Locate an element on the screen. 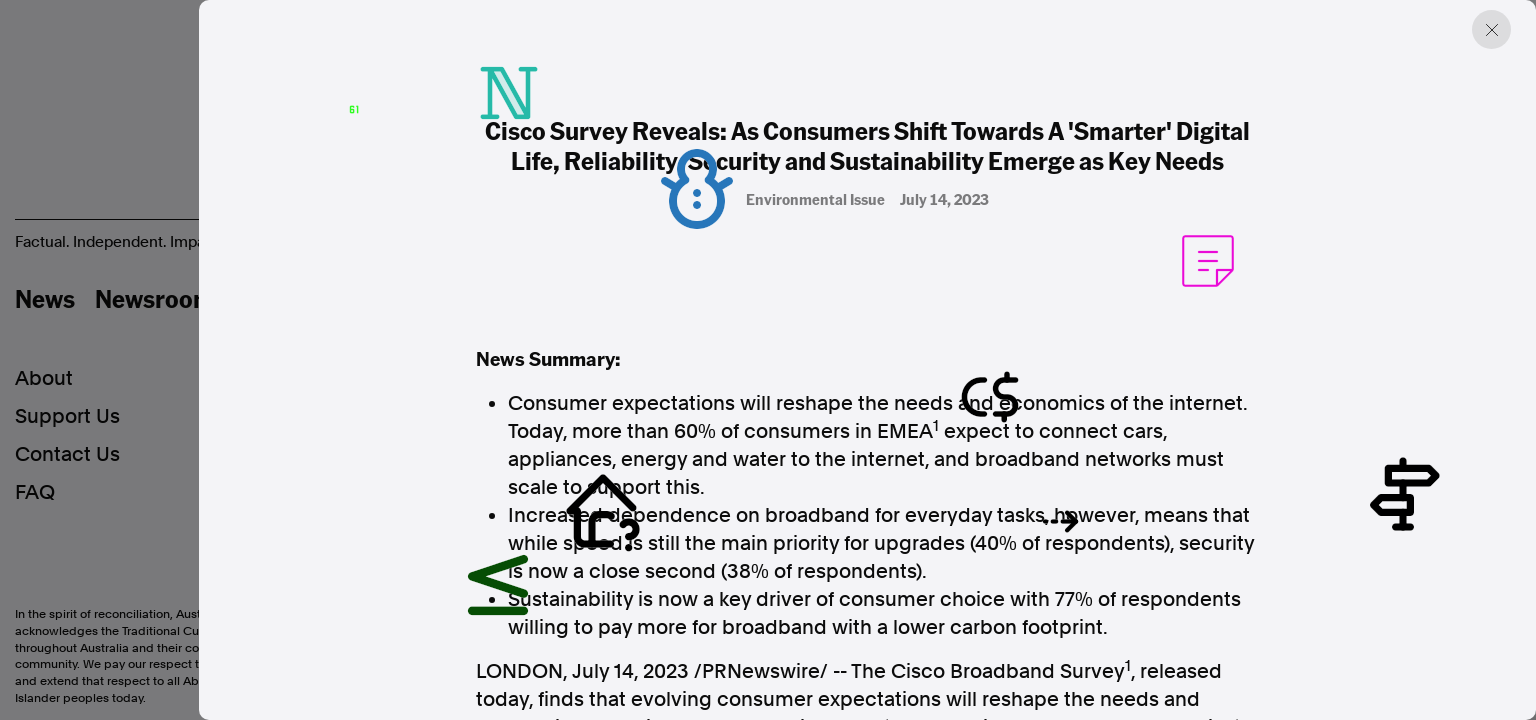  indicates canadian dollar currency is located at coordinates (990, 397).